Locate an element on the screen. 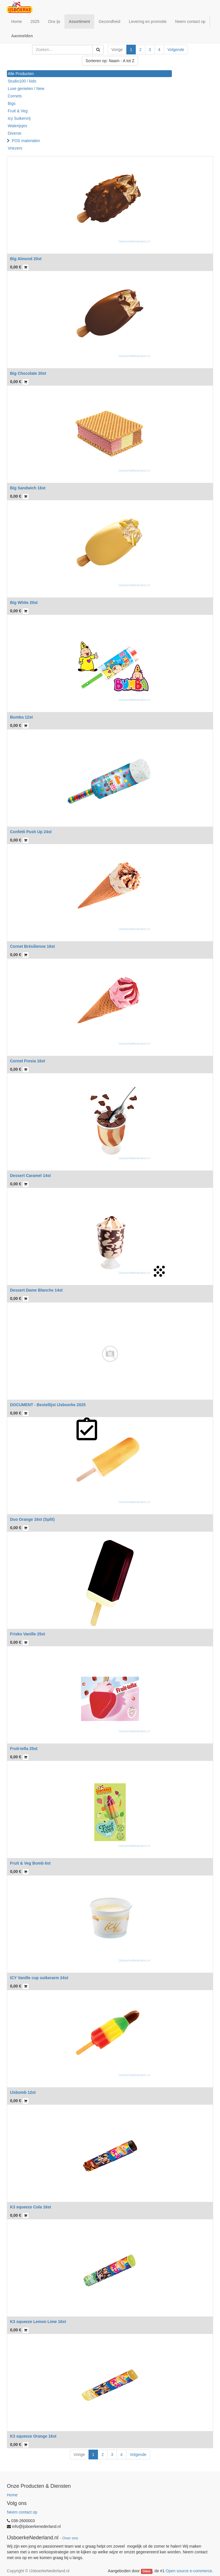  apply a film grain or noise effect is located at coordinates (159, 1271).